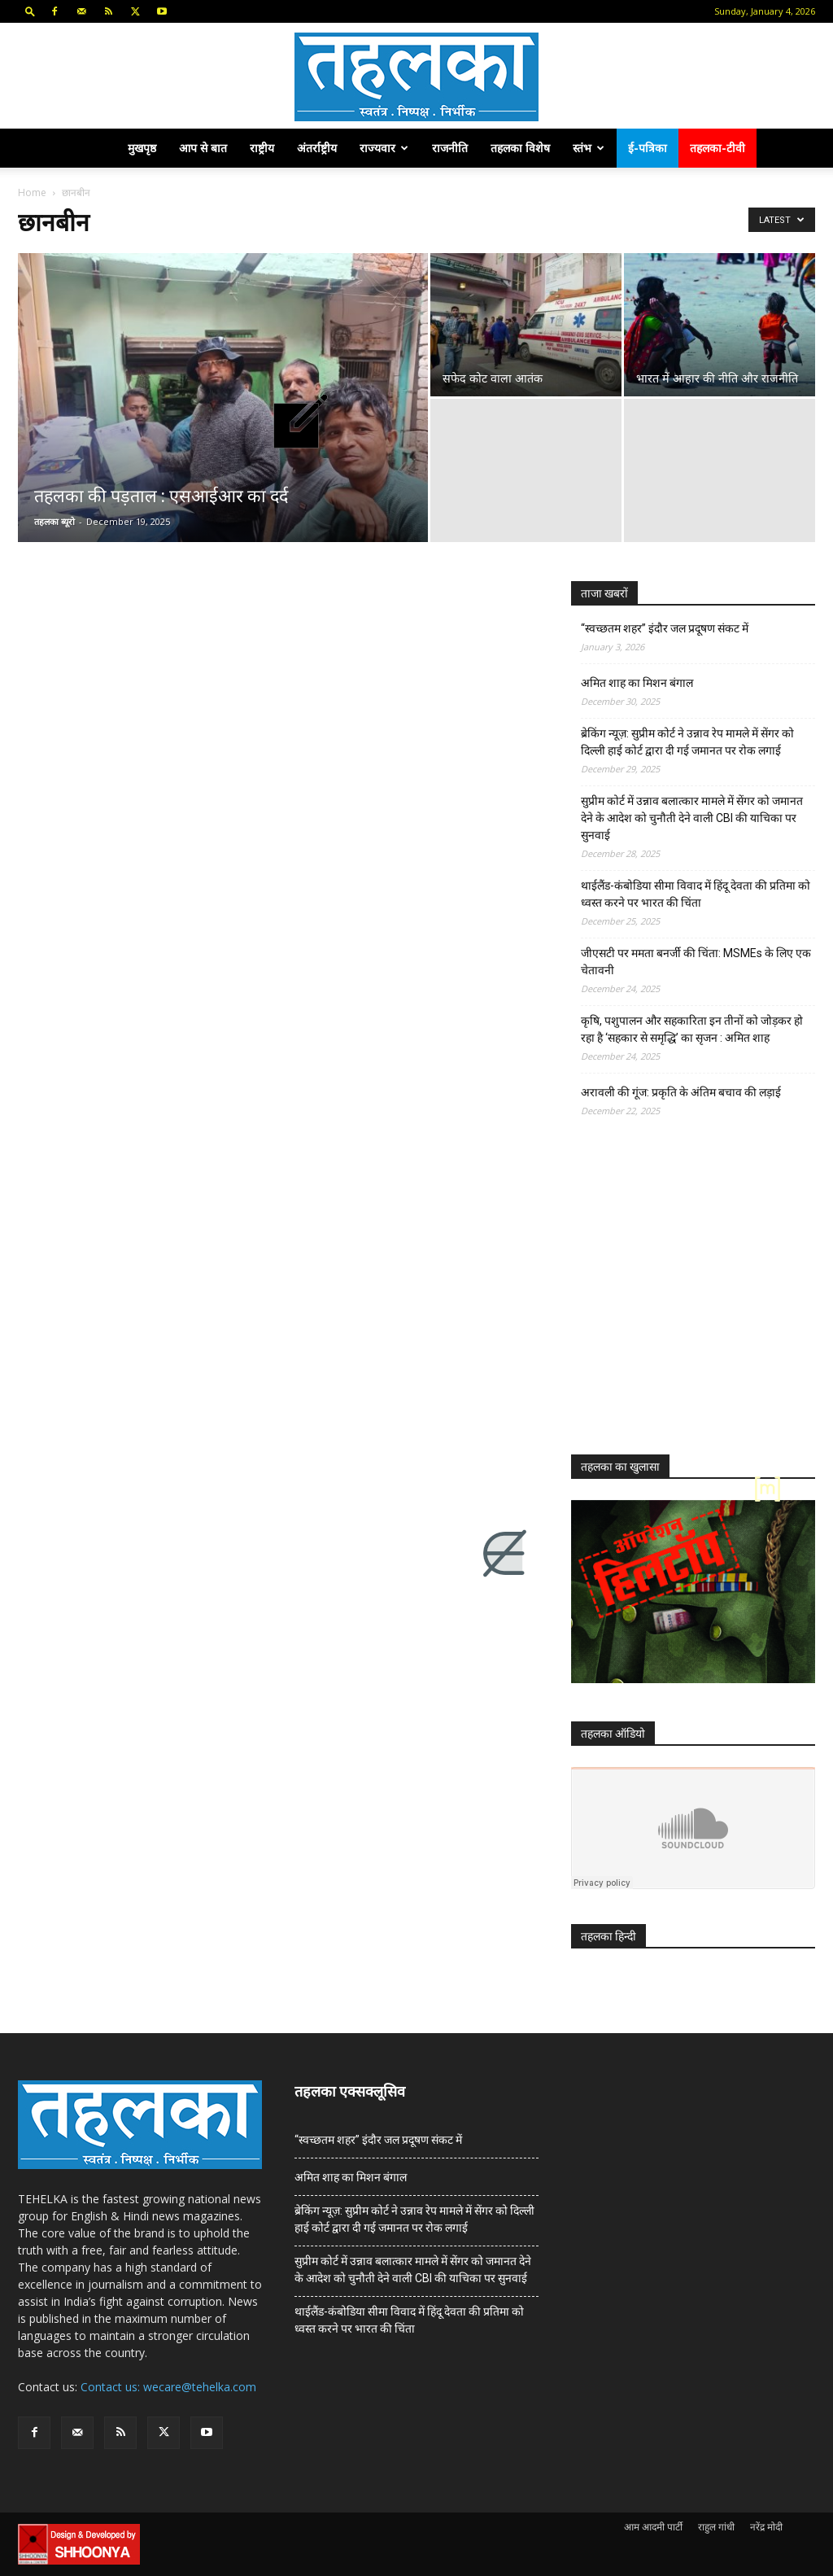 This screenshot has height=2576, width=833. What do you see at coordinates (767, 1489) in the screenshot?
I see `matrix decentralized messaging platform logo` at bounding box center [767, 1489].